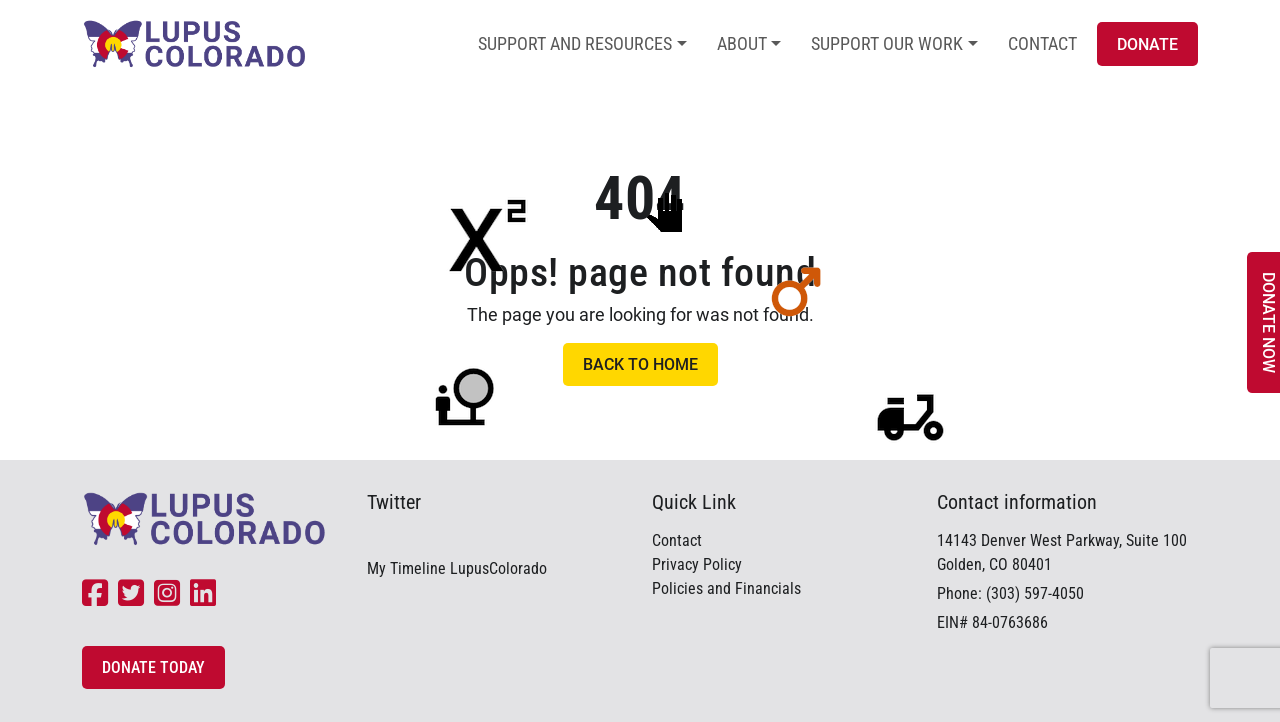  Describe the element at coordinates (464, 396) in the screenshot. I see `explore nature or outdoor activities` at that location.